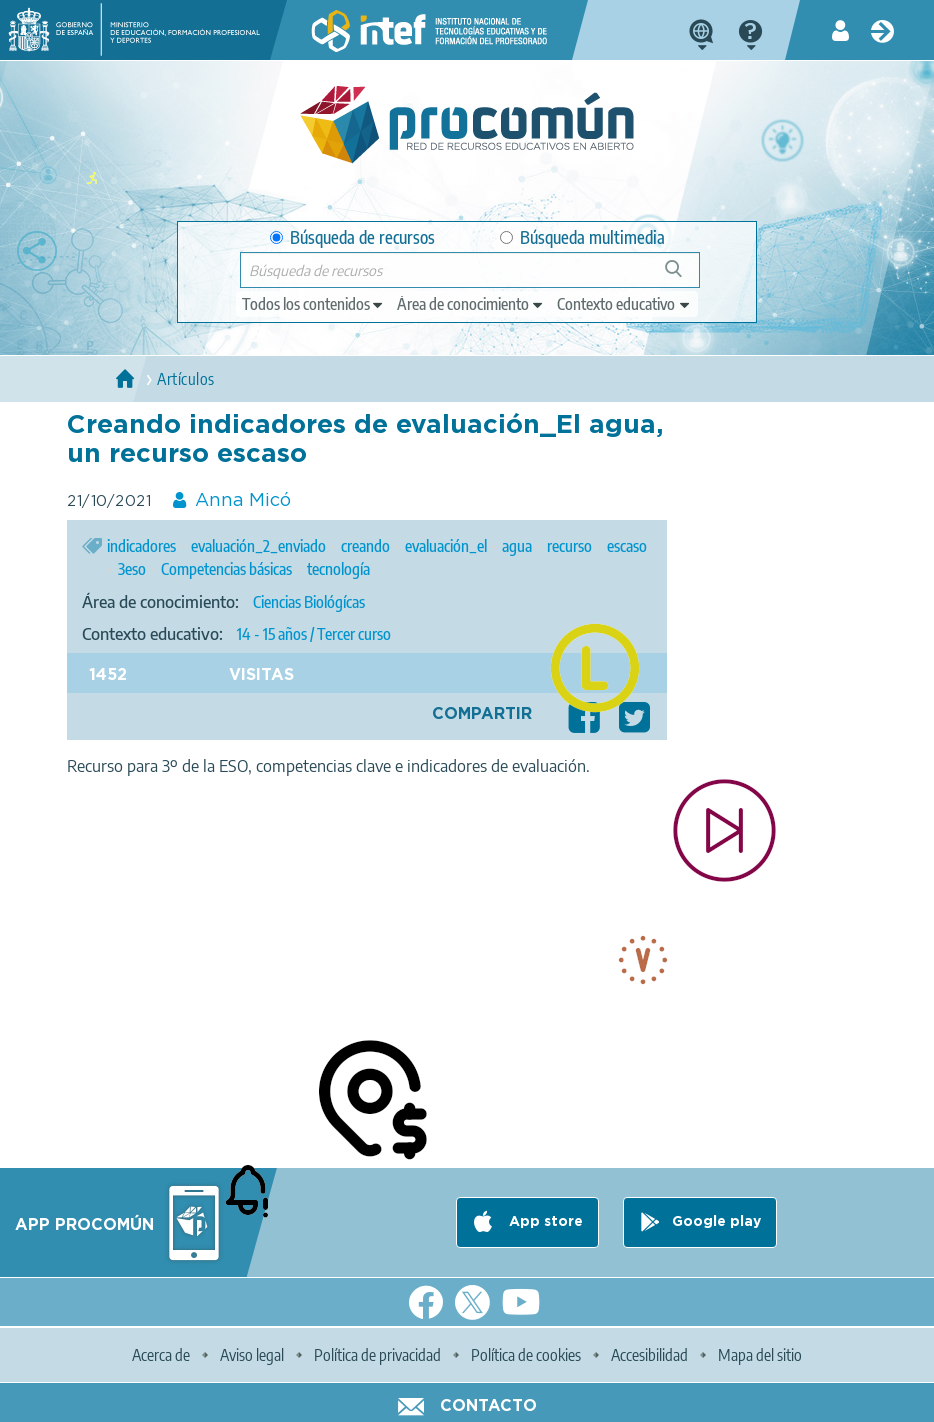 This screenshot has height=1422, width=934. What do you see at coordinates (370, 1097) in the screenshot?
I see `find nearby financial services or ATMs` at bounding box center [370, 1097].